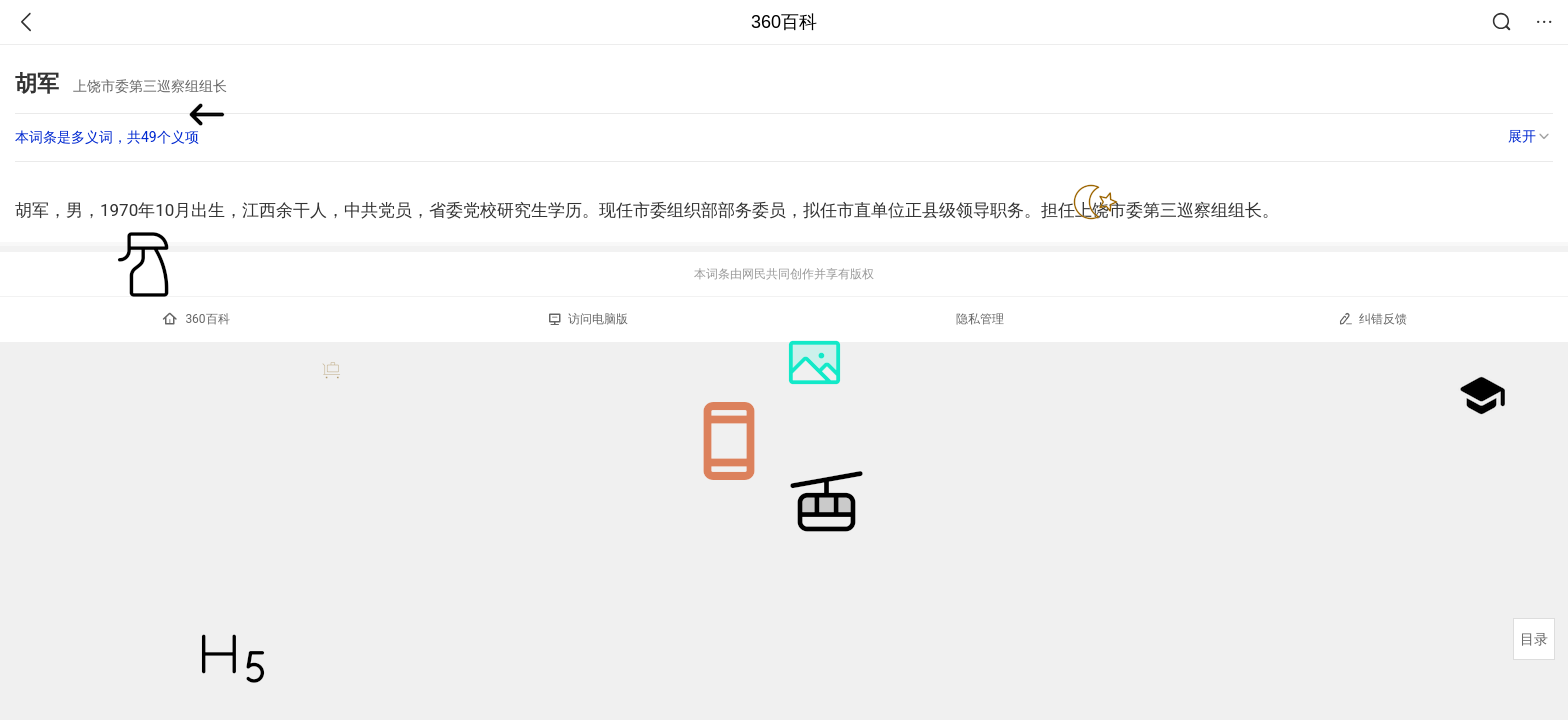  I want to click on access luggage or baggage services, so click(331, 370).